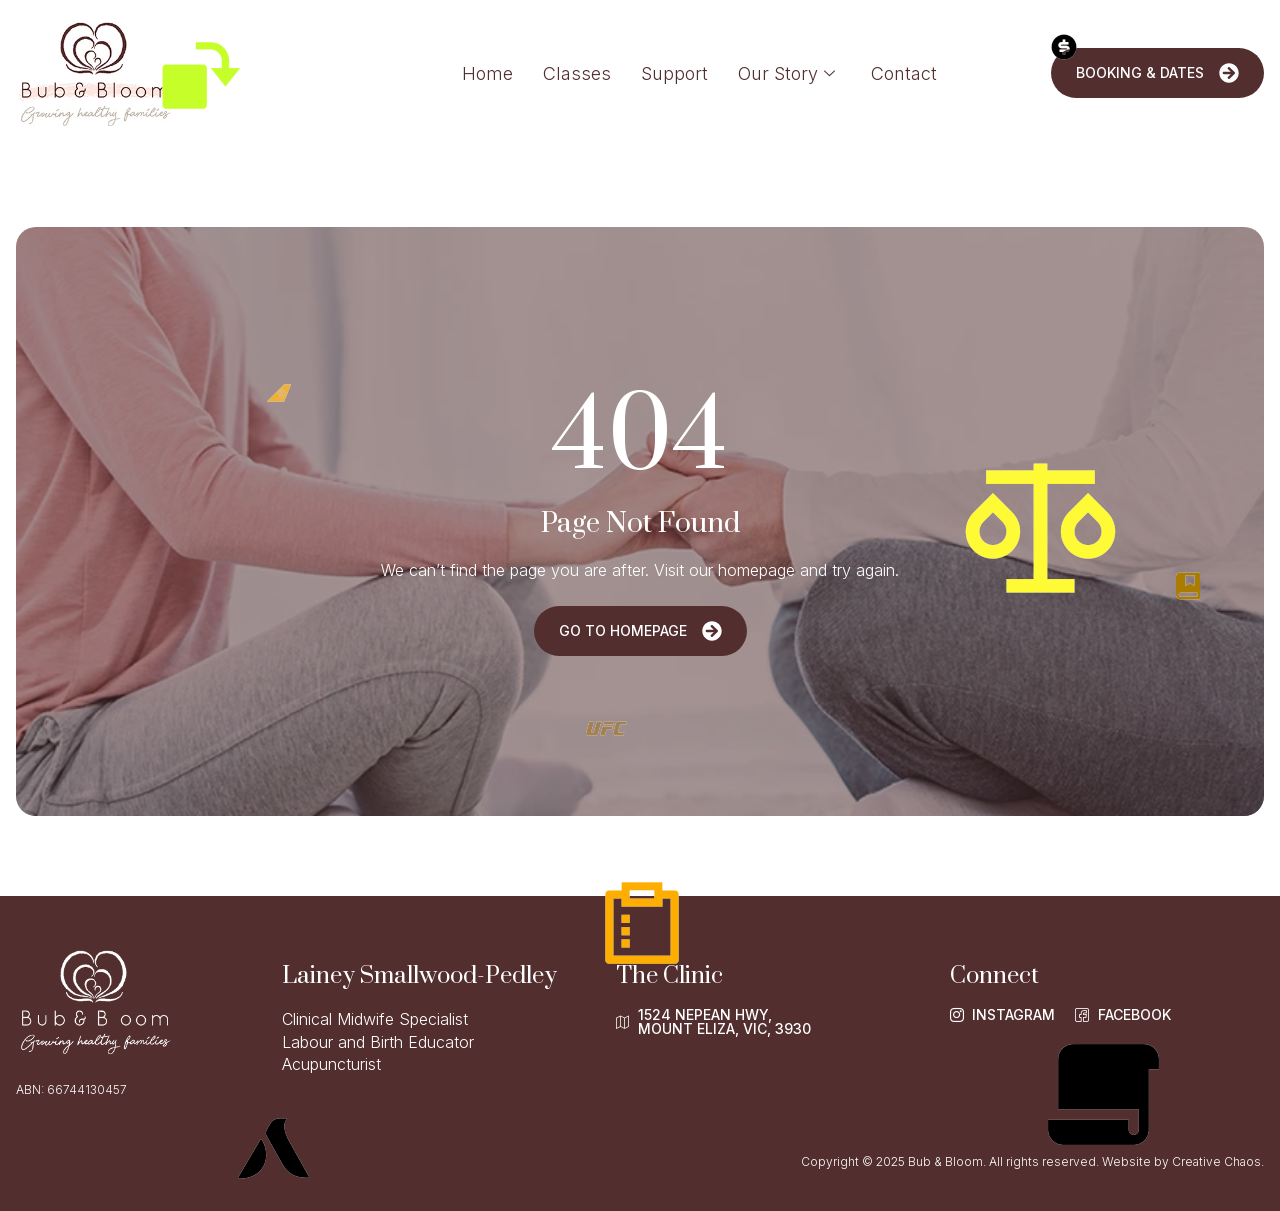 This screenshot has height=1211, width=1280. Describe the element at coordinates (273, 1148) in the screenshot. I see `akasa air airline logo` at that location.